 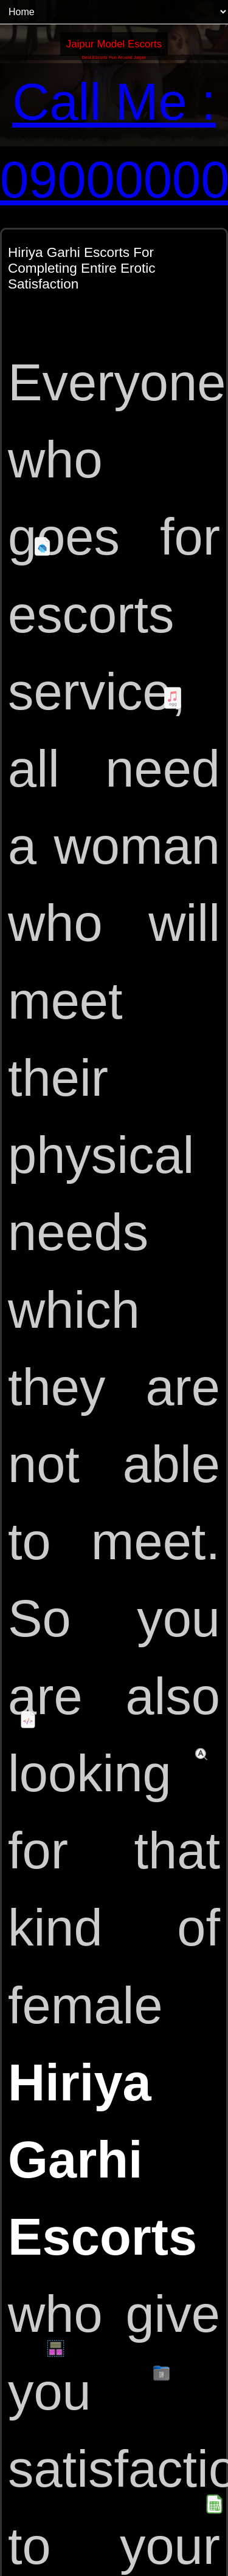 What do you see at coordinates (28, 1720) in the screenshot?
I see `a maven xml configuration file` at bounding box center [28, 1720].